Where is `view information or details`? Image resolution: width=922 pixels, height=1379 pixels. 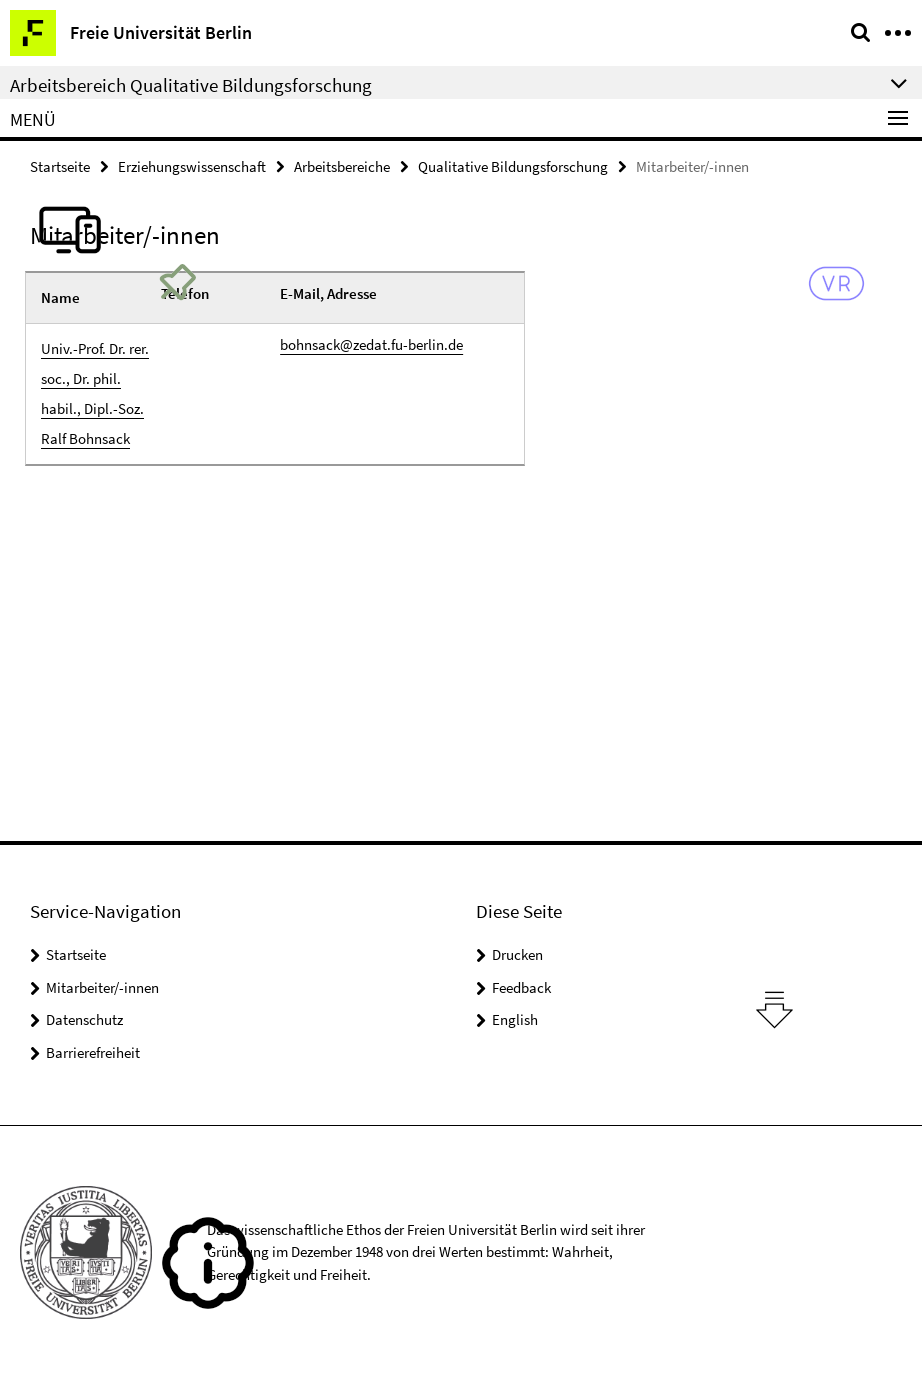 view information or details is located at coordinates (208, 1263).